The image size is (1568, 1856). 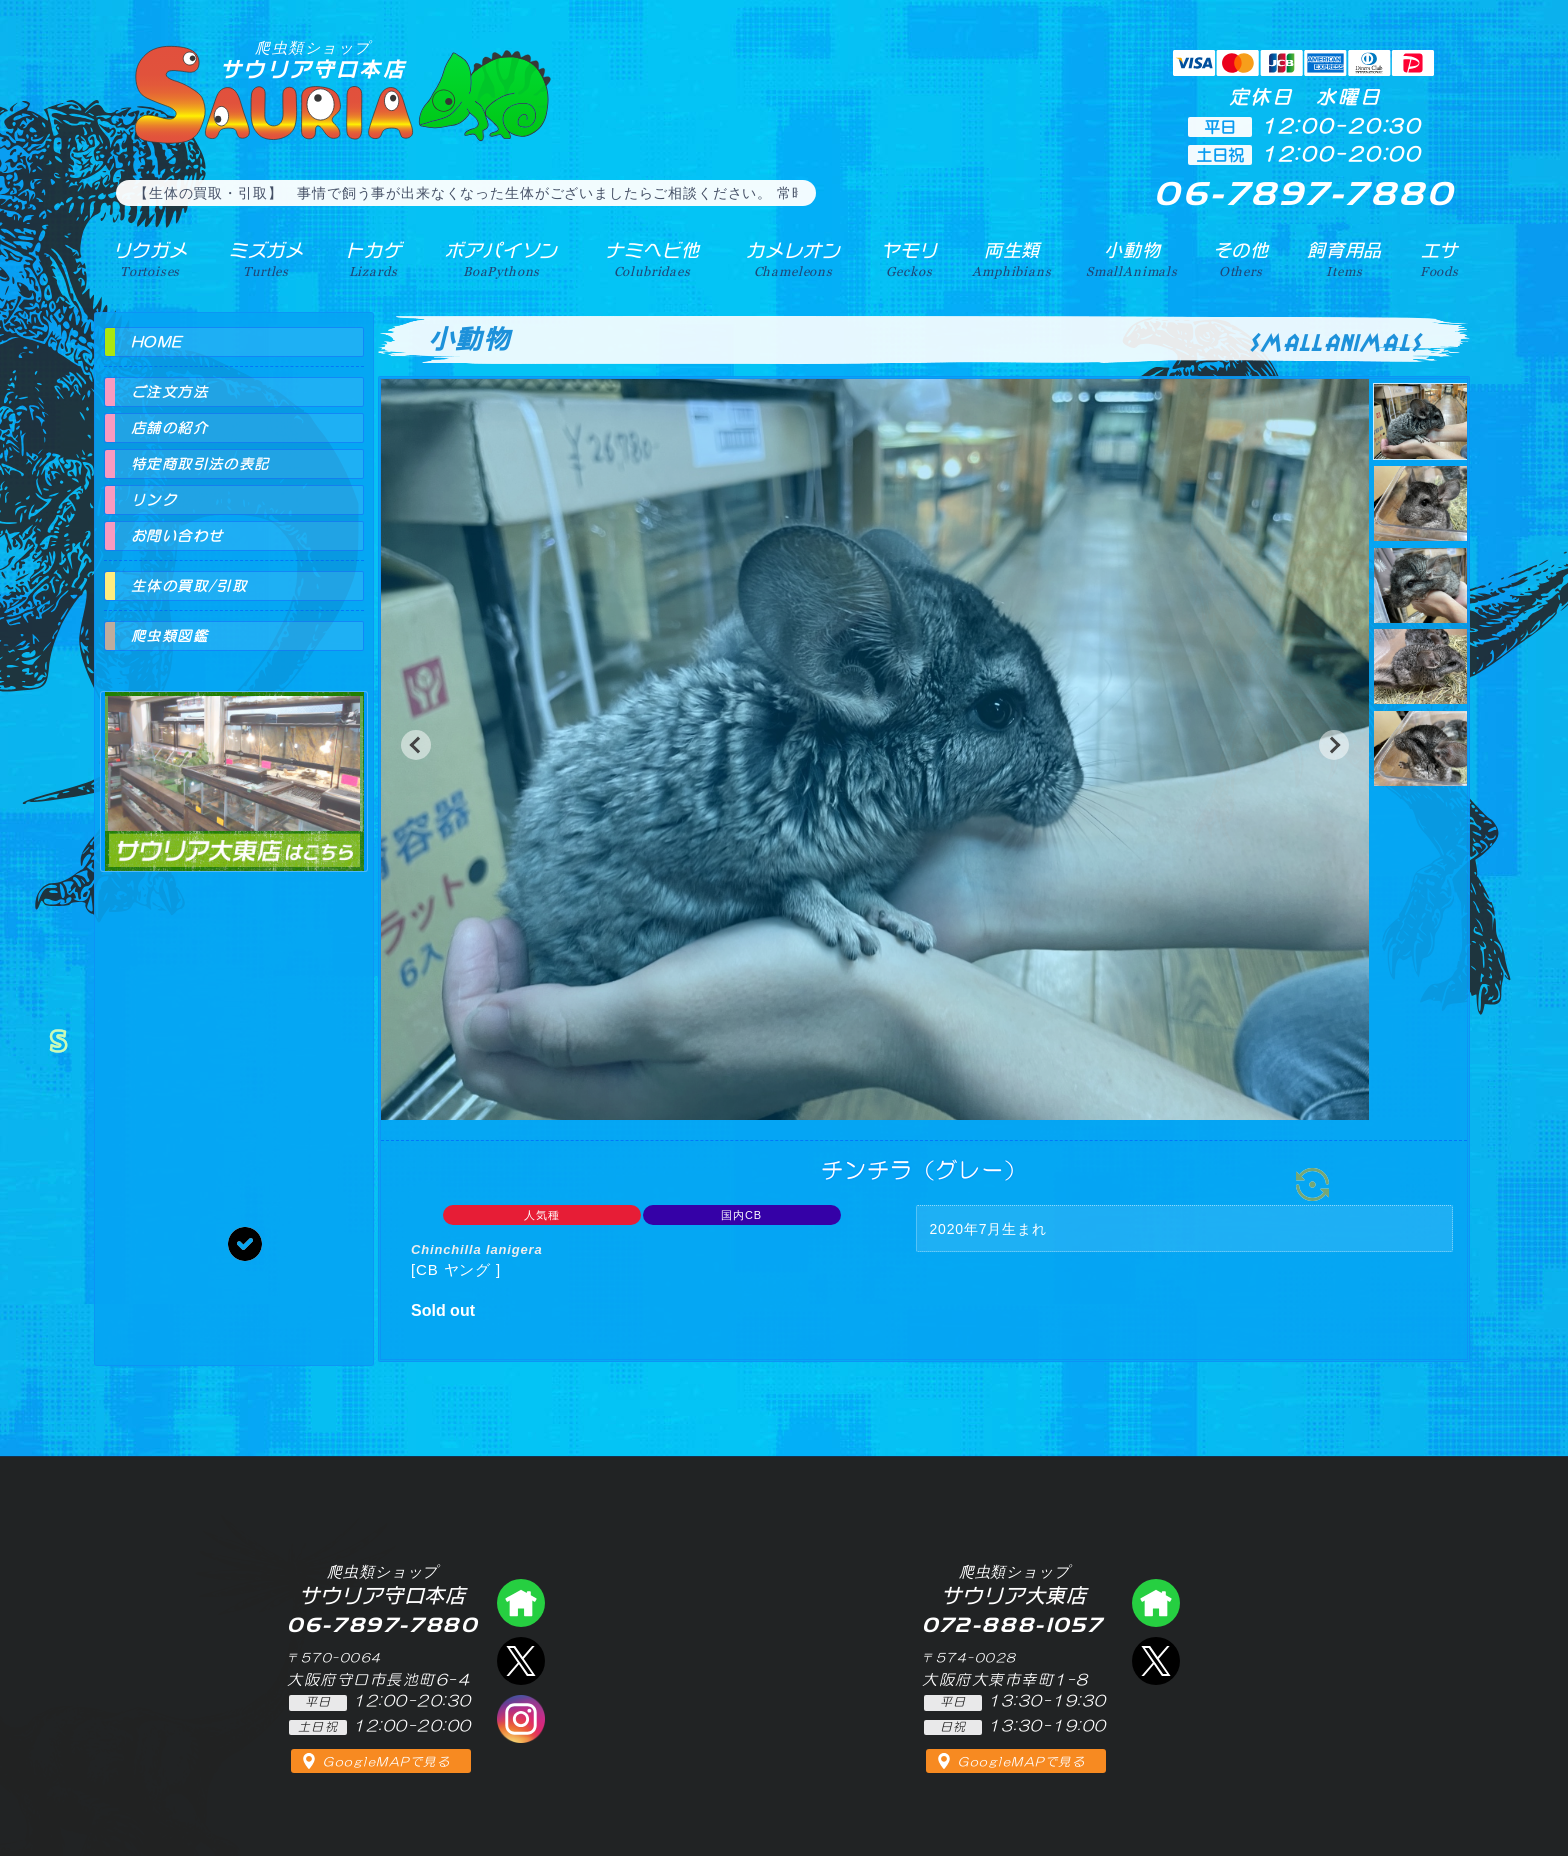 What do you see at coordinates (245, 1244) in the screenshot?
I see `indicates a closed issue in the activity feed` at bounding box center [245, 1244].